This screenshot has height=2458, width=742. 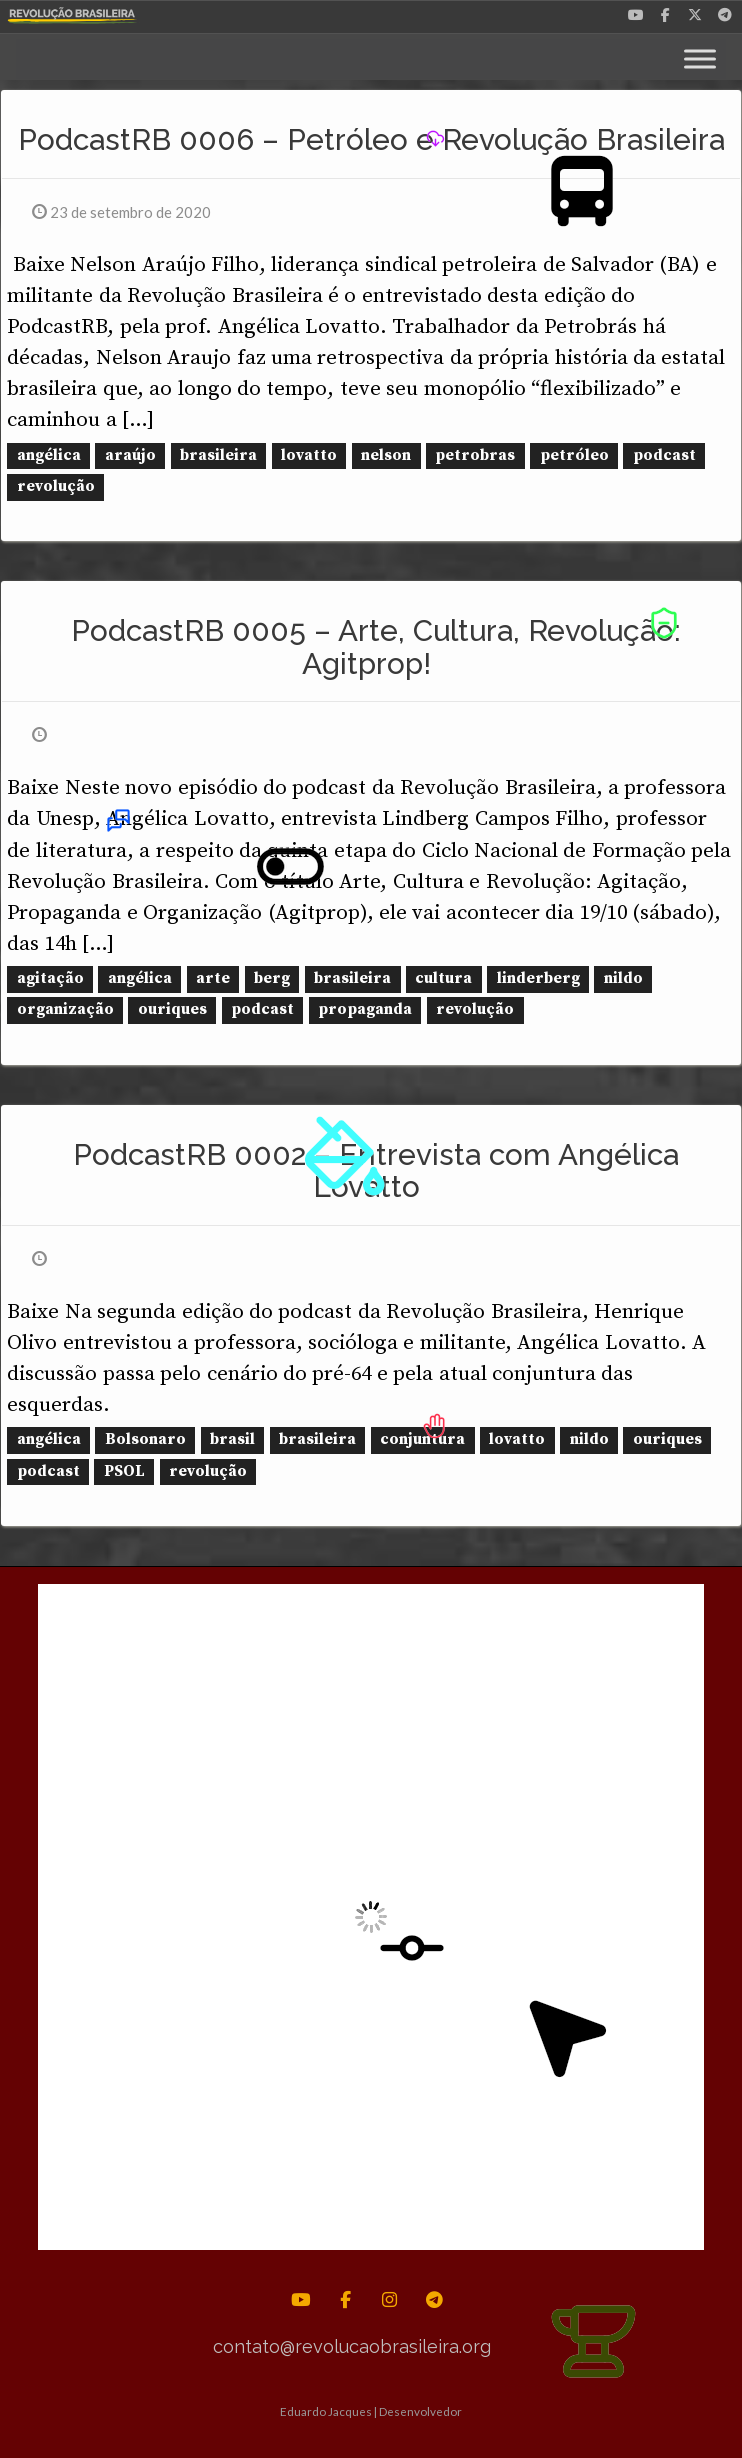 What do you see at coordinates (435, 138) in the screenshot?
I see `download file from cloud storage` at bounding box center [435, 138].